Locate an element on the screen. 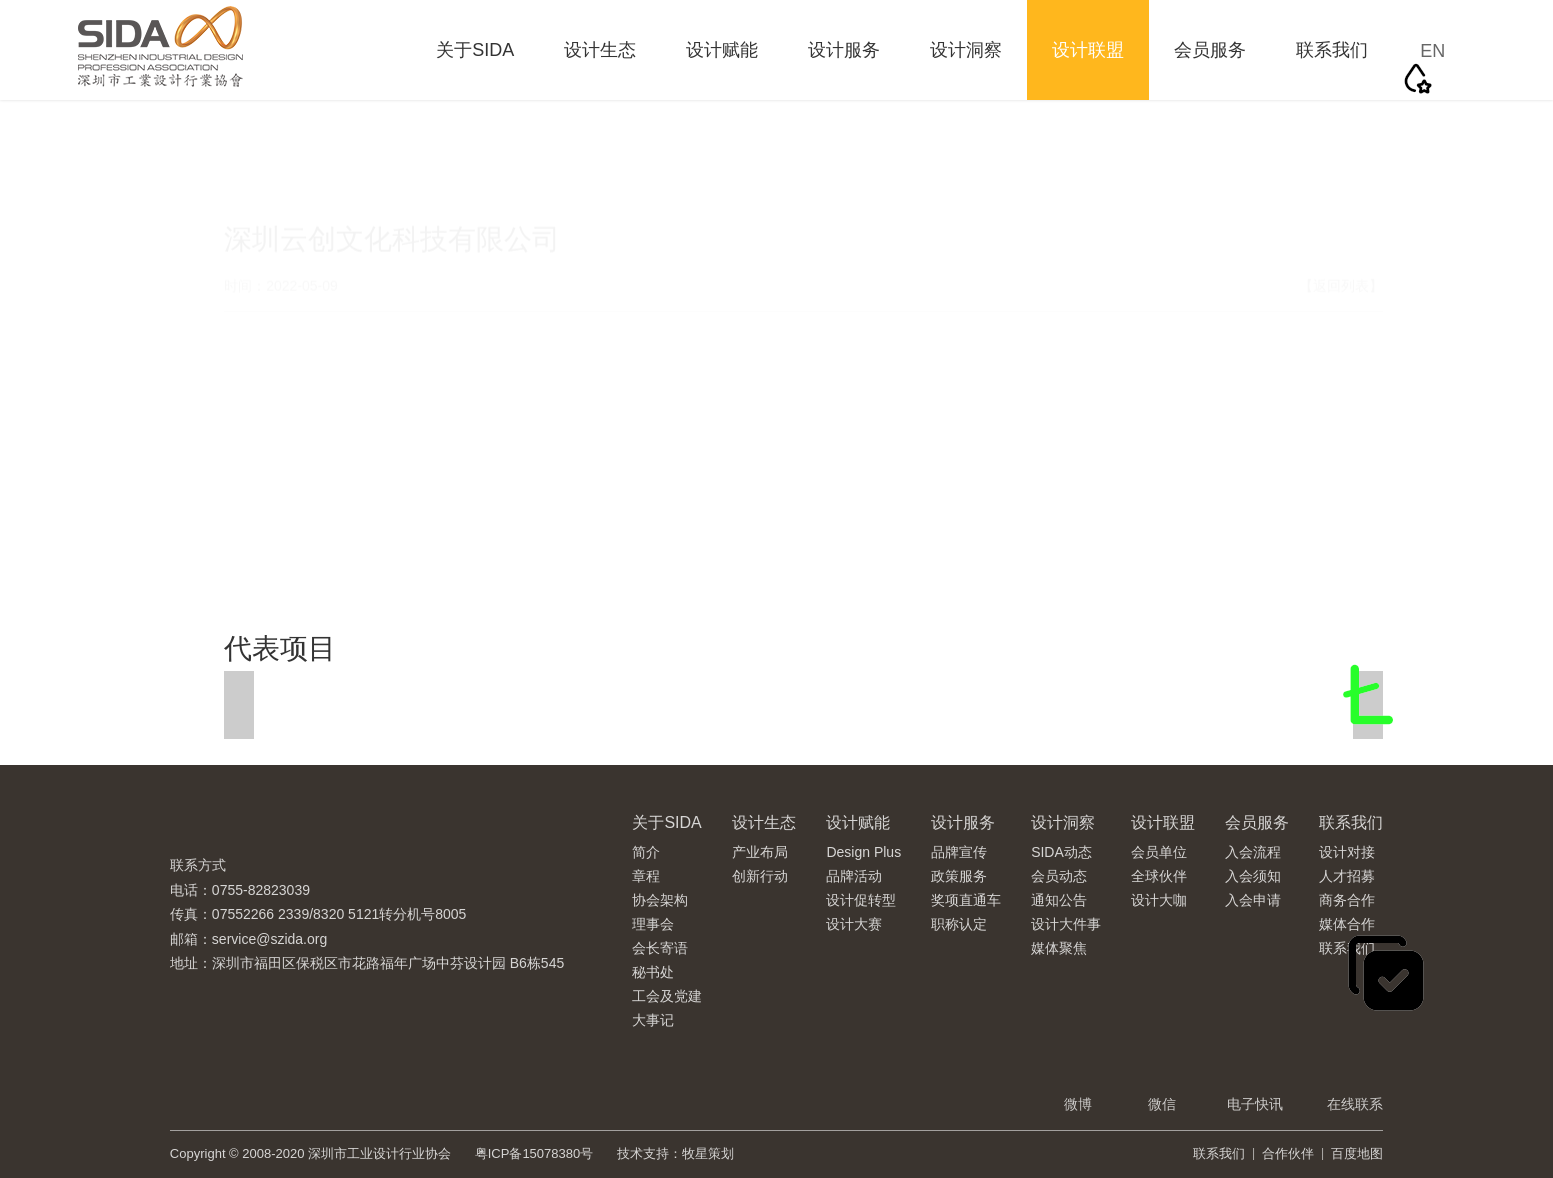 This screenshot has height=1178, width=1553. mark a water or hydration entry as favorite is located at coordinates (1416, 78).